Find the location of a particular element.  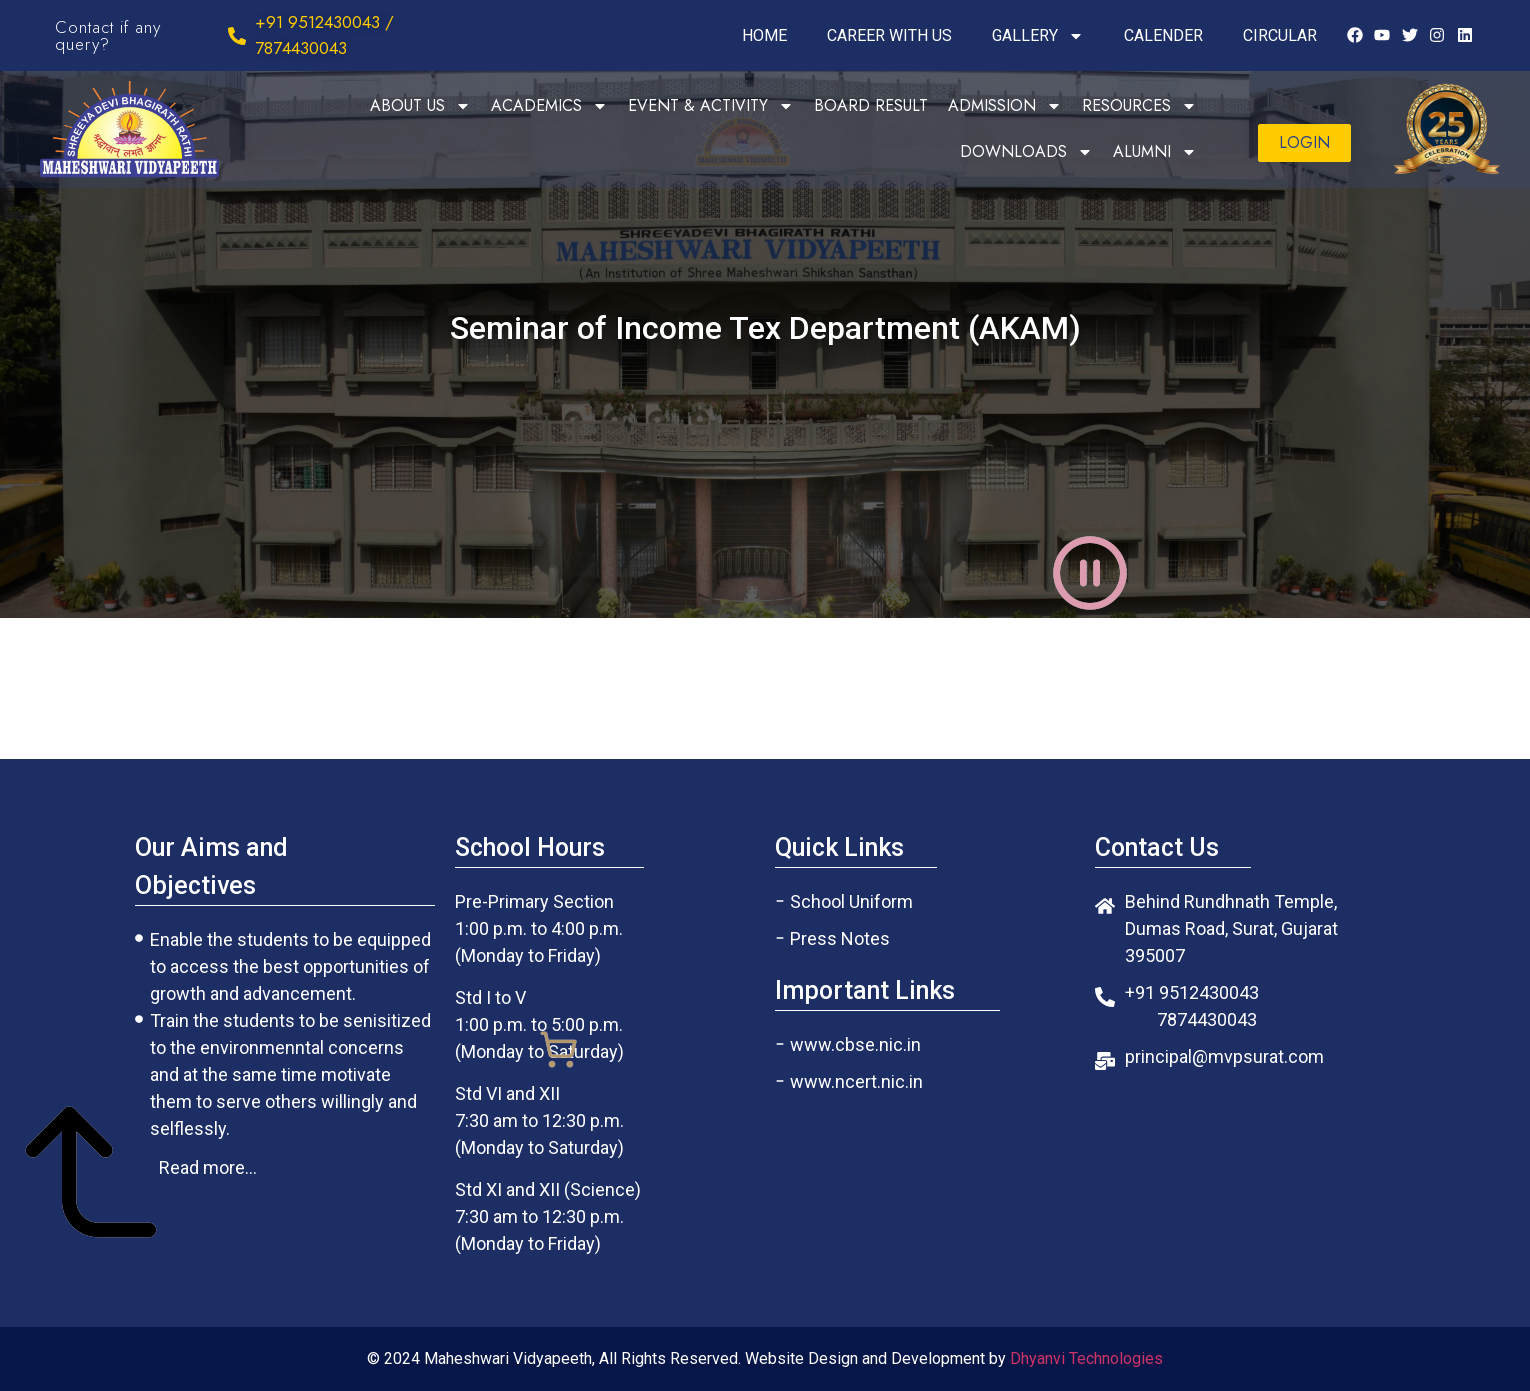

view your shopping cart is located at coordinates (558, 1049).